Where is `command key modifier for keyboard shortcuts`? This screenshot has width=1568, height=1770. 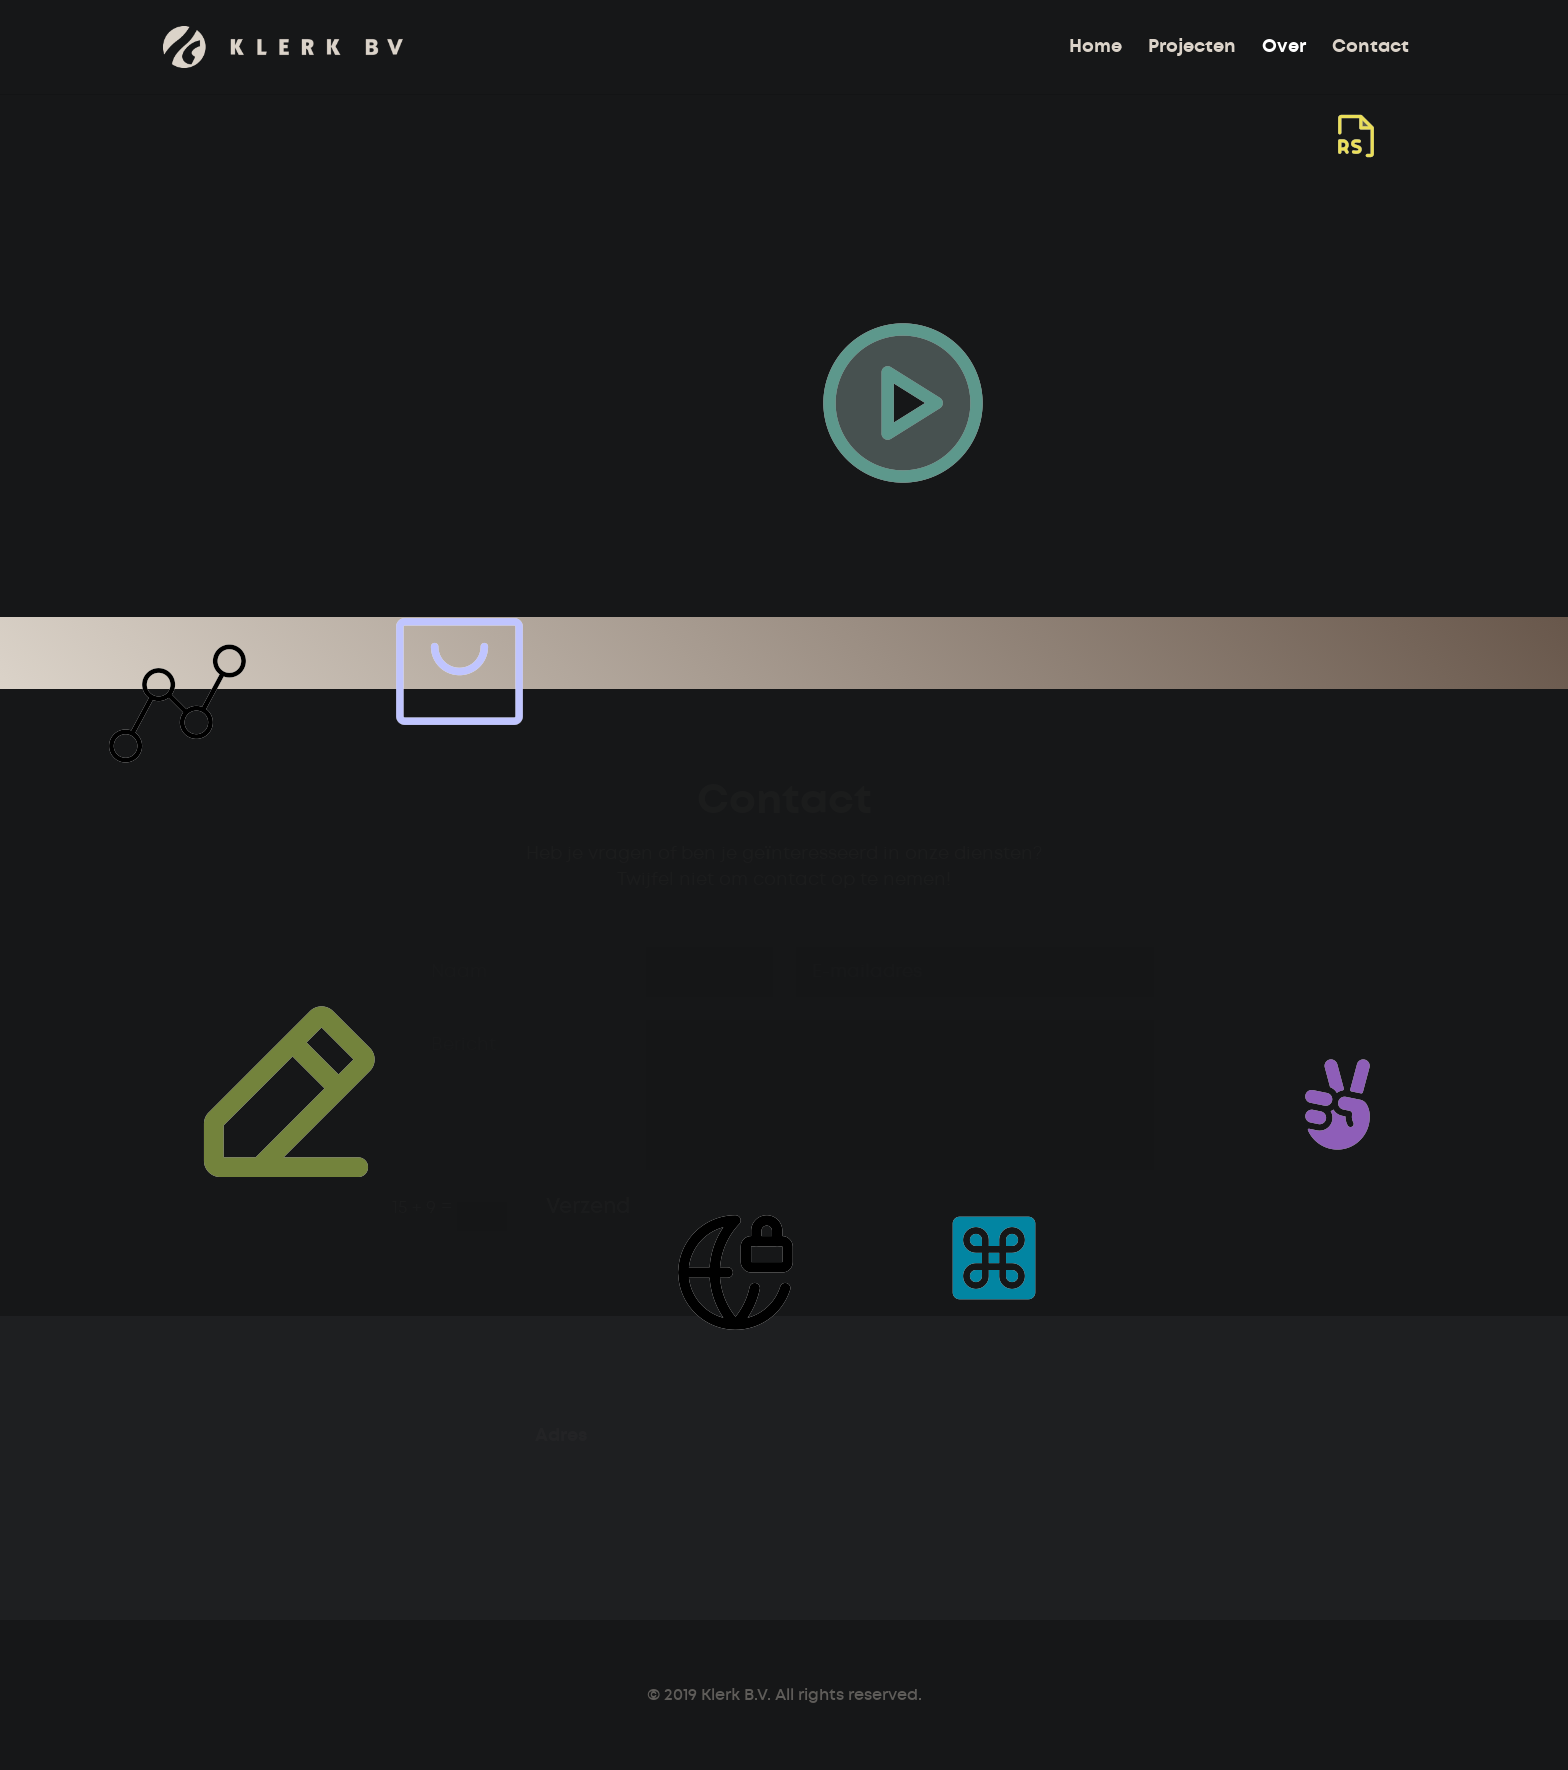
command key modifier for keyboard shortcuts is located at coordinates (994, 1258).